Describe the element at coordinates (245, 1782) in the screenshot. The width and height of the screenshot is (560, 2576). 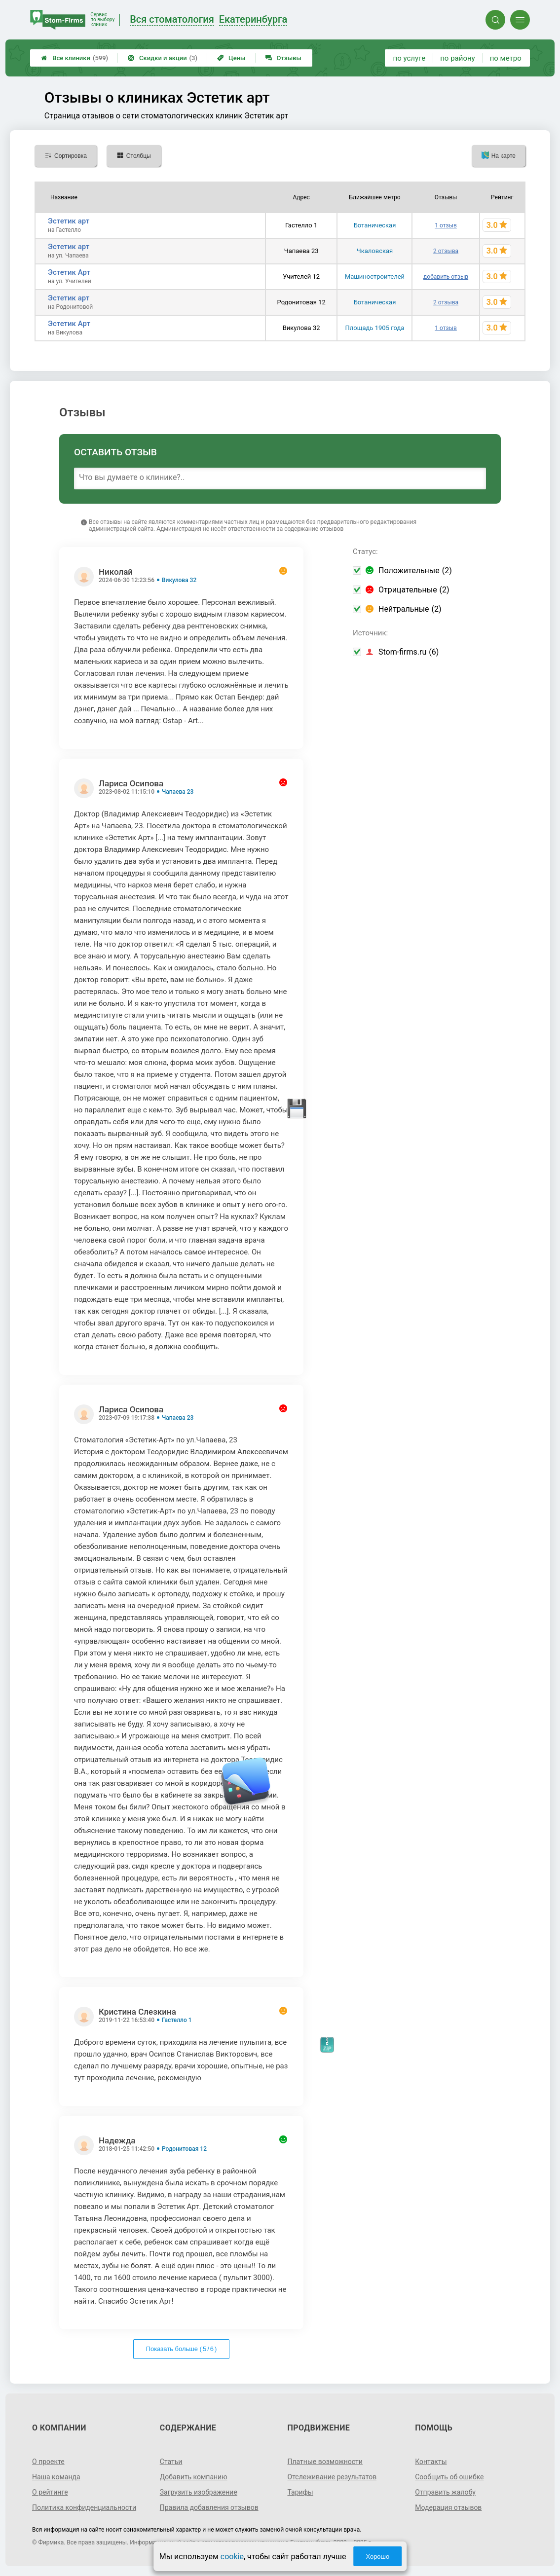
I see `access screen capture or screenshot tool` at that location.